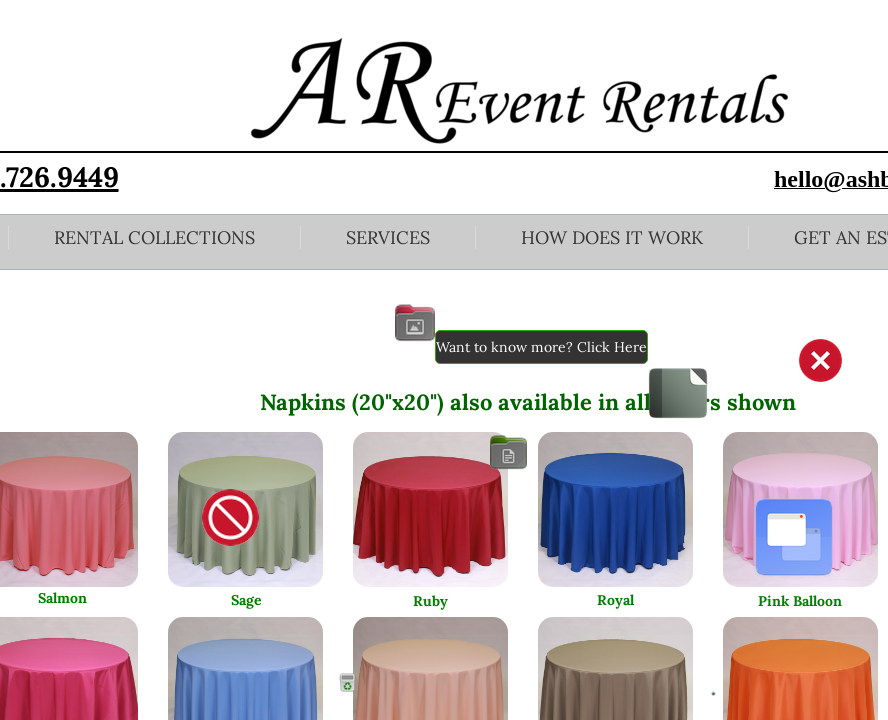 The image size is (888, 720). Describe the element at coordinates (230, 517) in the screenshot. I see `delete or remove an item` at that location.